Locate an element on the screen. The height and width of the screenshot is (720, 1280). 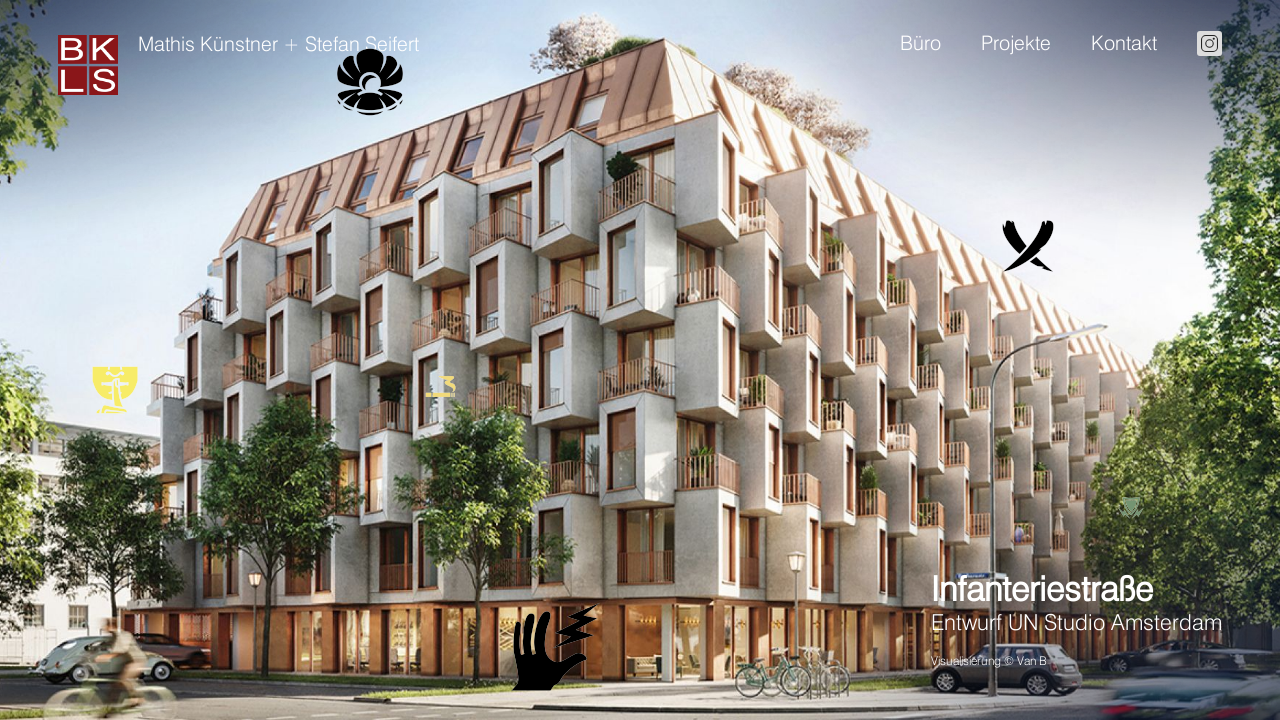
mute audio or sound effects is located at coordinates (115, 390).